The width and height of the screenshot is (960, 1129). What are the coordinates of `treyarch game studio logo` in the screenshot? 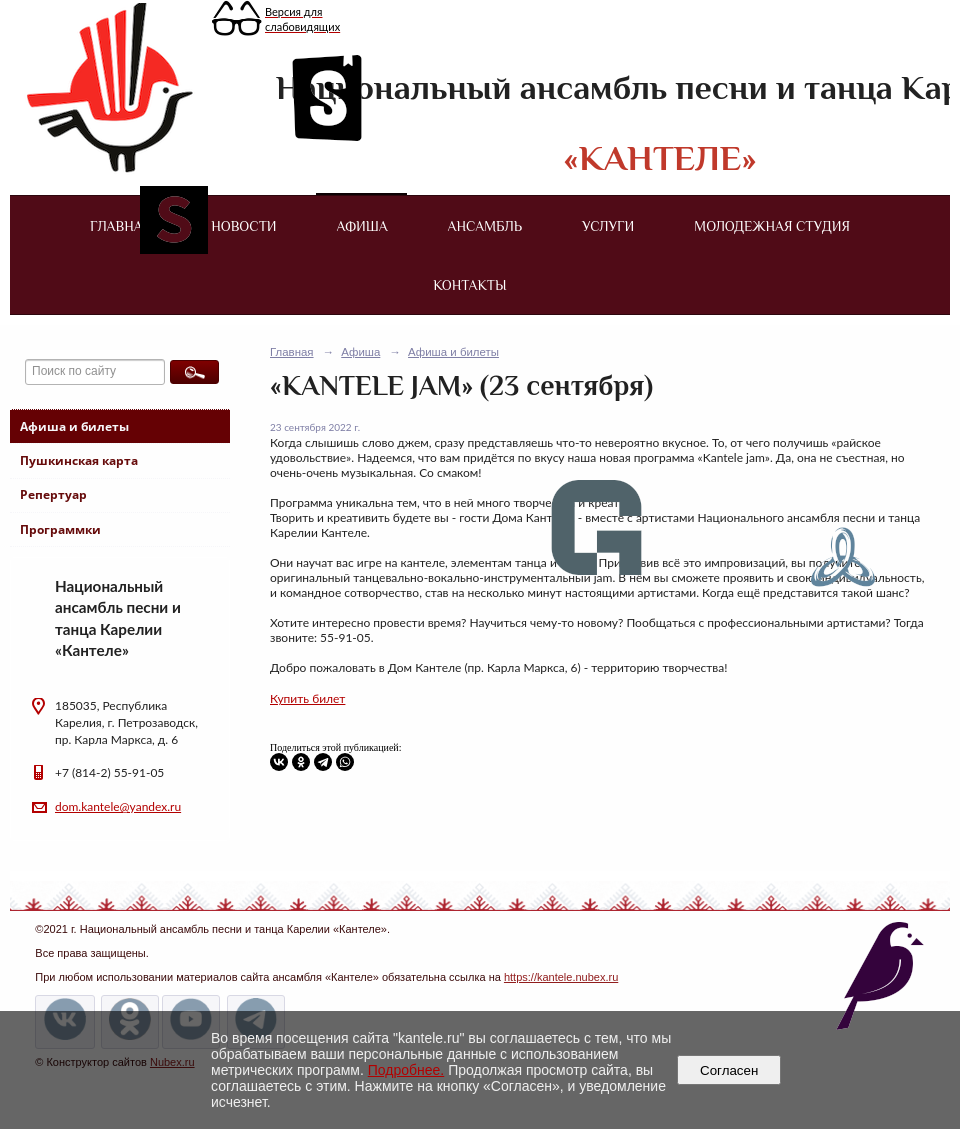 It's located at (843, 557).